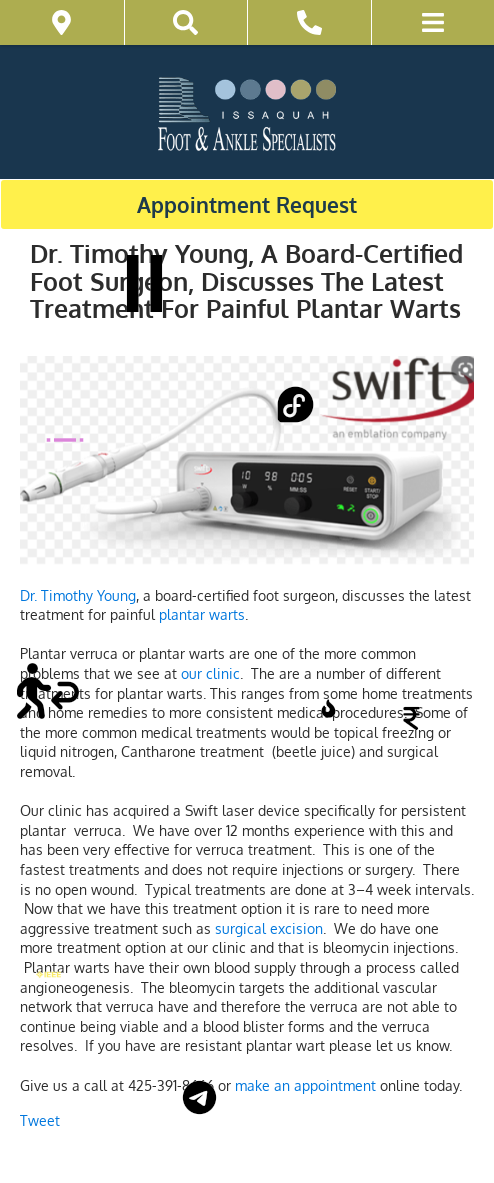  I want to click on open Telegram messaging app, so click(199, 1097).